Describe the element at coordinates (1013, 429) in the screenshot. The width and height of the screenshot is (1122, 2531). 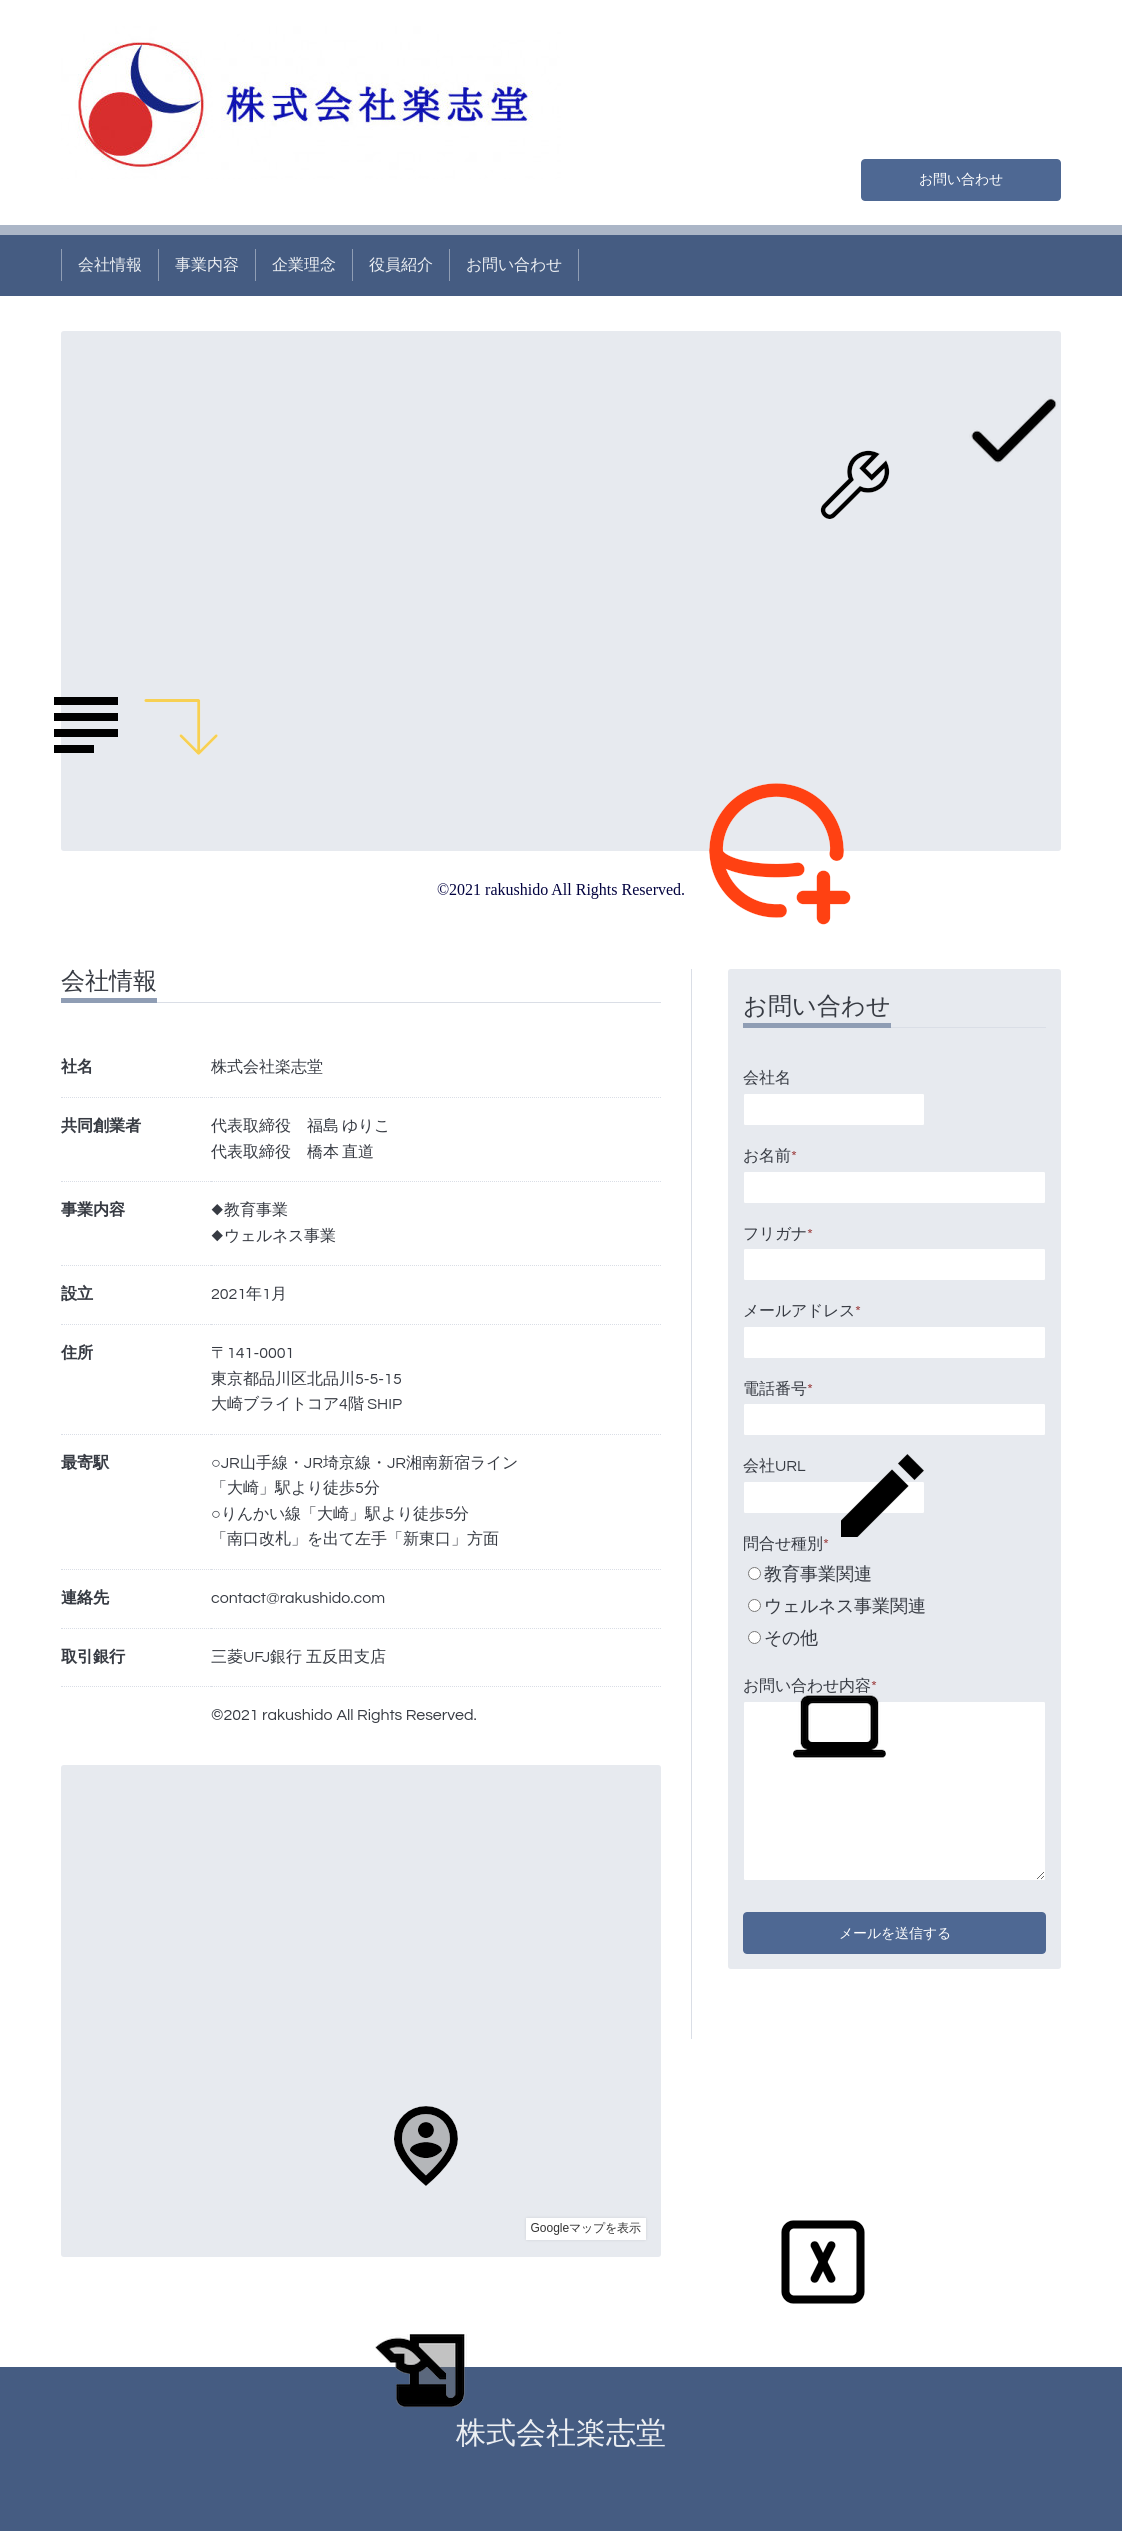
I see `confirm or submit an action` at that location.